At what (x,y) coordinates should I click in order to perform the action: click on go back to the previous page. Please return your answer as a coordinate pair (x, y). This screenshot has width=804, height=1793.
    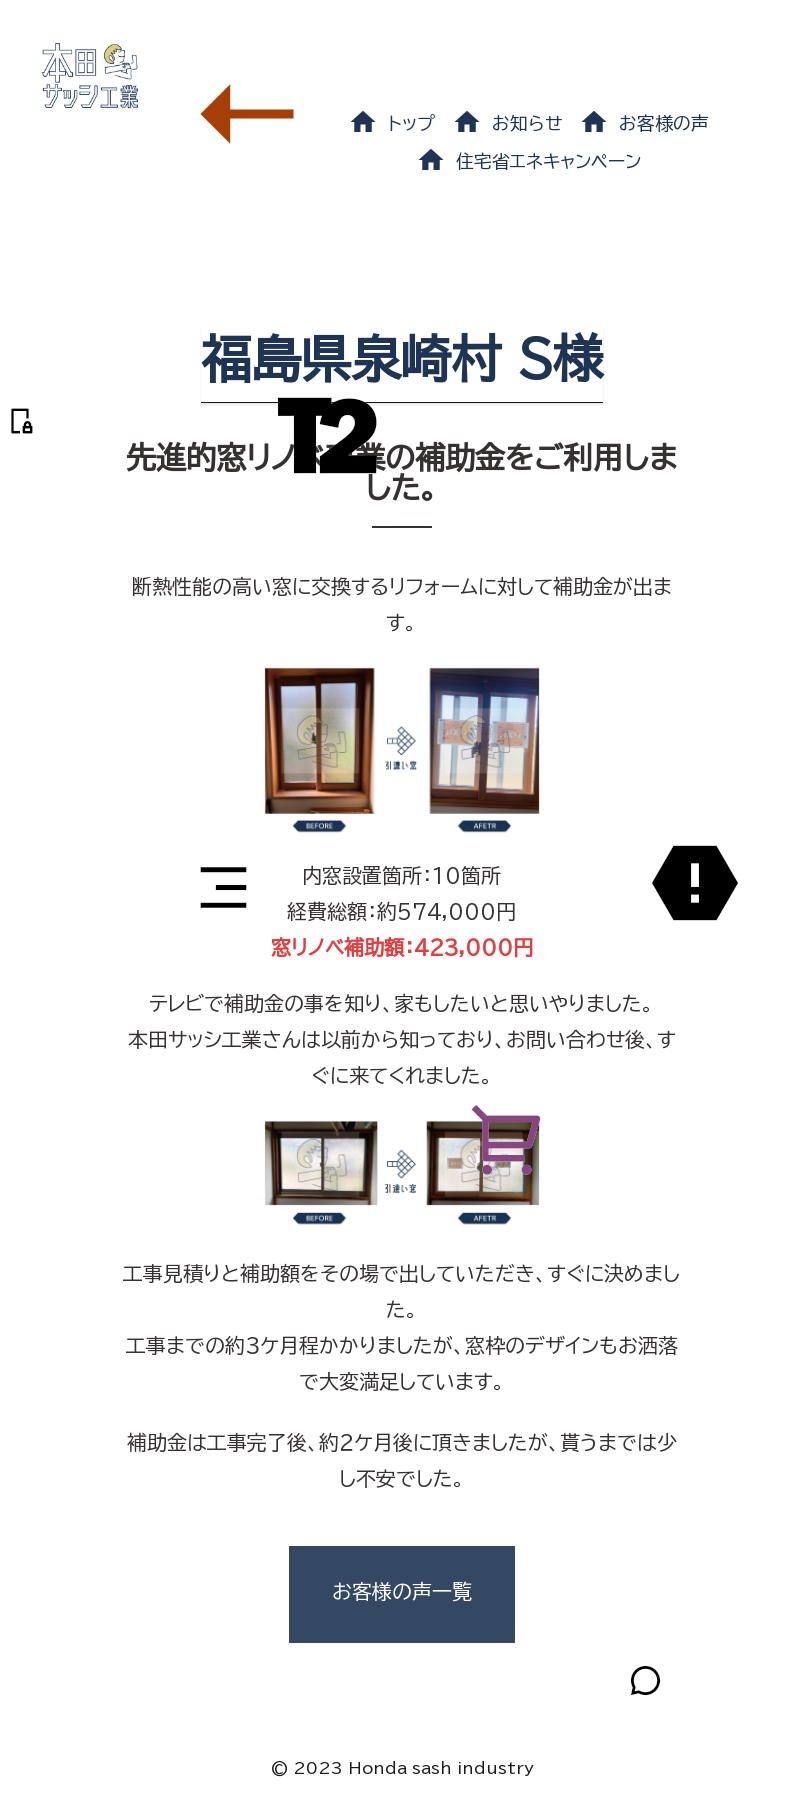
    Looking at the image, I should click on (247, 114).